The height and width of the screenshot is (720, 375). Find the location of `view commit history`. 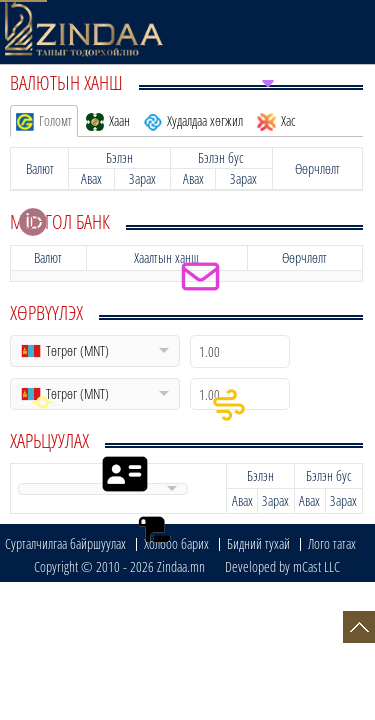

view commit history is located at coordinates (42, 402).